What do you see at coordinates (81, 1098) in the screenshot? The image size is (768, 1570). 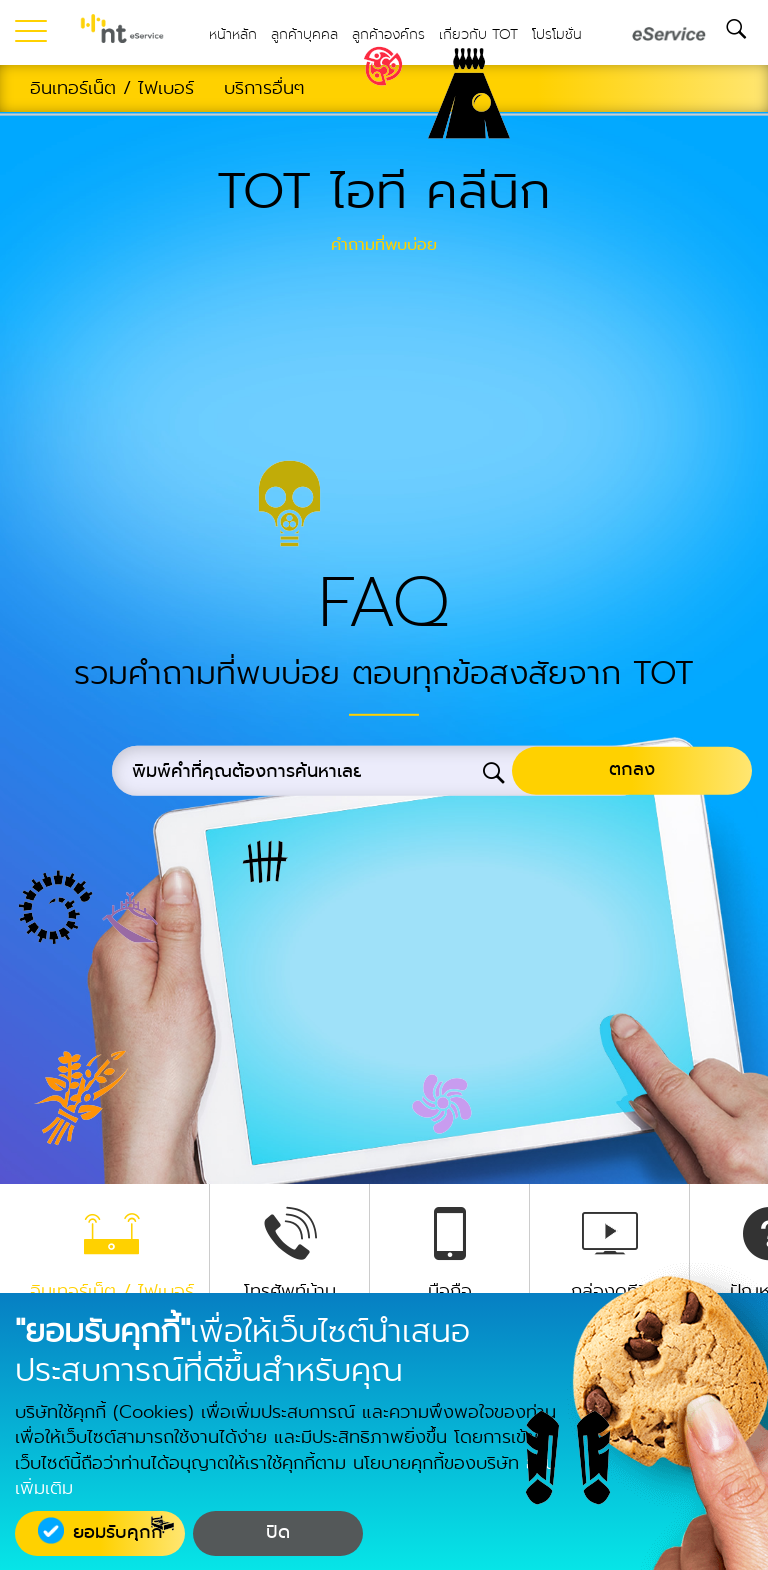 I see `view collected herbs or botanical items` at bounding box center [81, 1098].